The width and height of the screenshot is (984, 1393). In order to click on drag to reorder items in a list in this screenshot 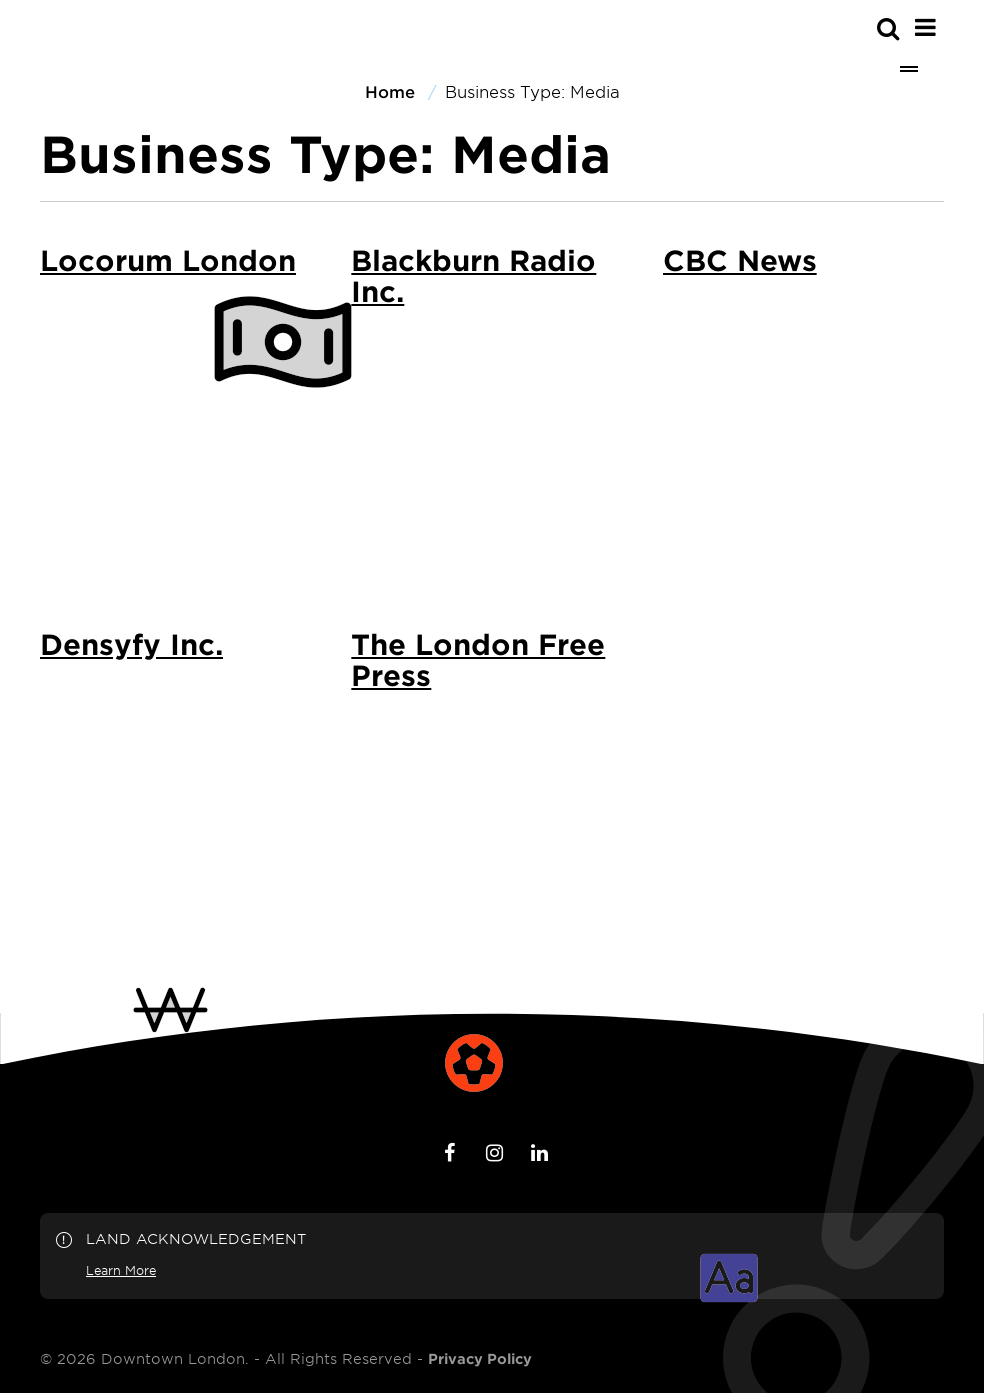, I will do `click(909, 69)`.